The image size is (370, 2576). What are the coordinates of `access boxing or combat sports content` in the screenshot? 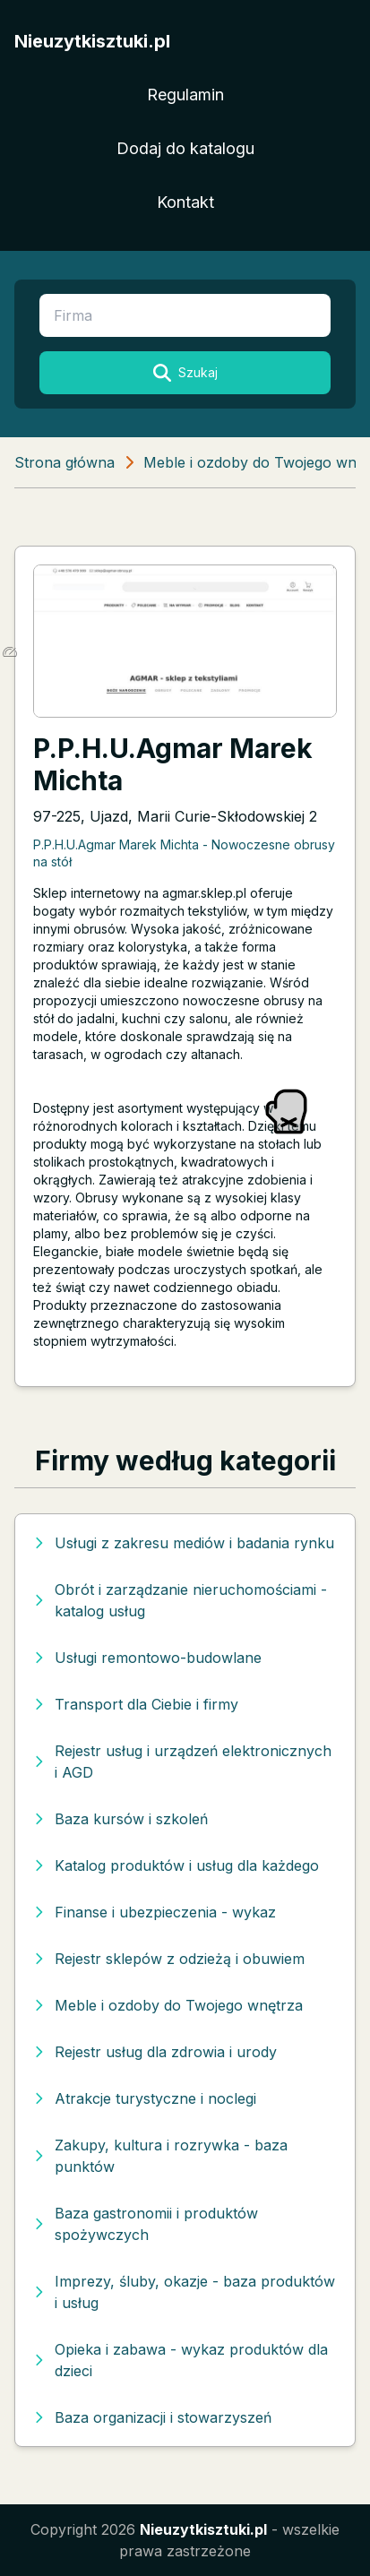 It's located at (287, 1112).